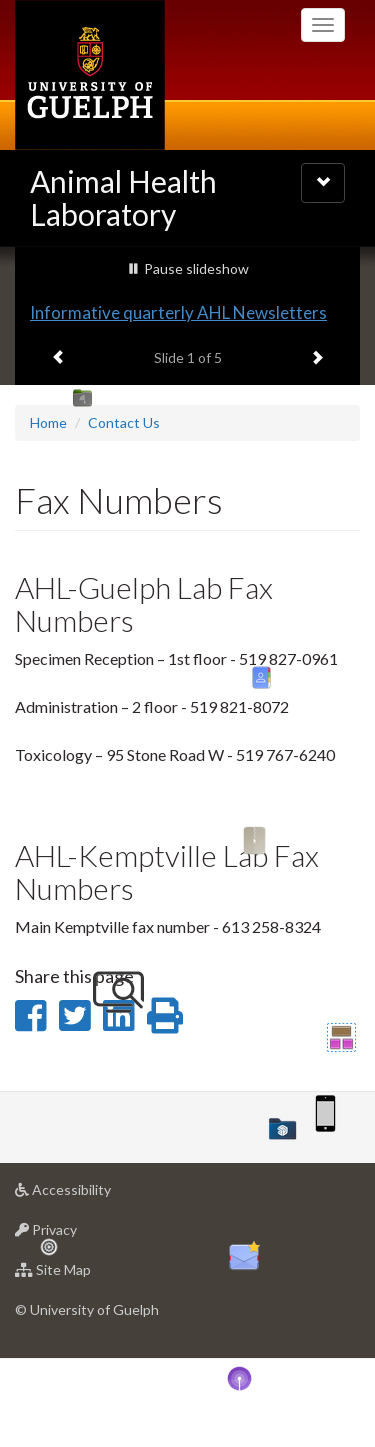 The height and width of the screenshot is (1447, 375). What do you see at coordinates (254, 840) in the screenshot?
I see `open the archive manager application` at bounding box center [254, 840].